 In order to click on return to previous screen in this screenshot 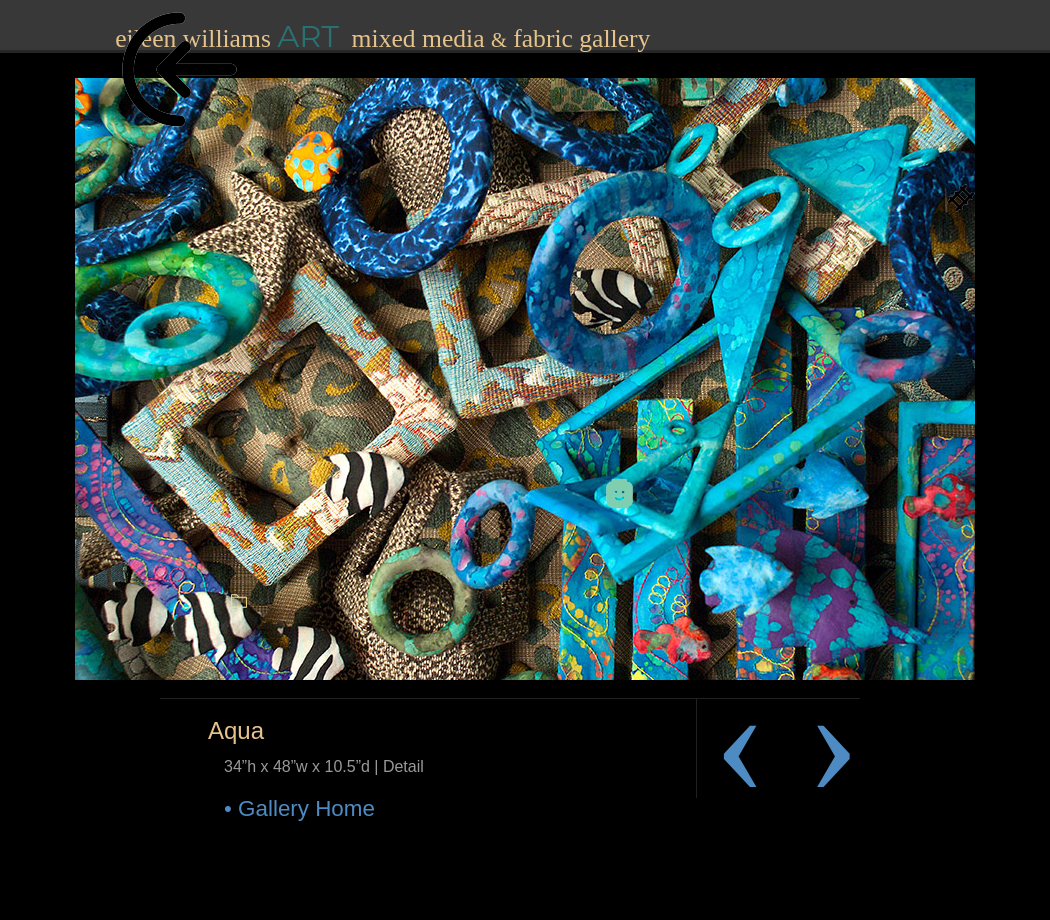, I will do `click(179, 69)`.